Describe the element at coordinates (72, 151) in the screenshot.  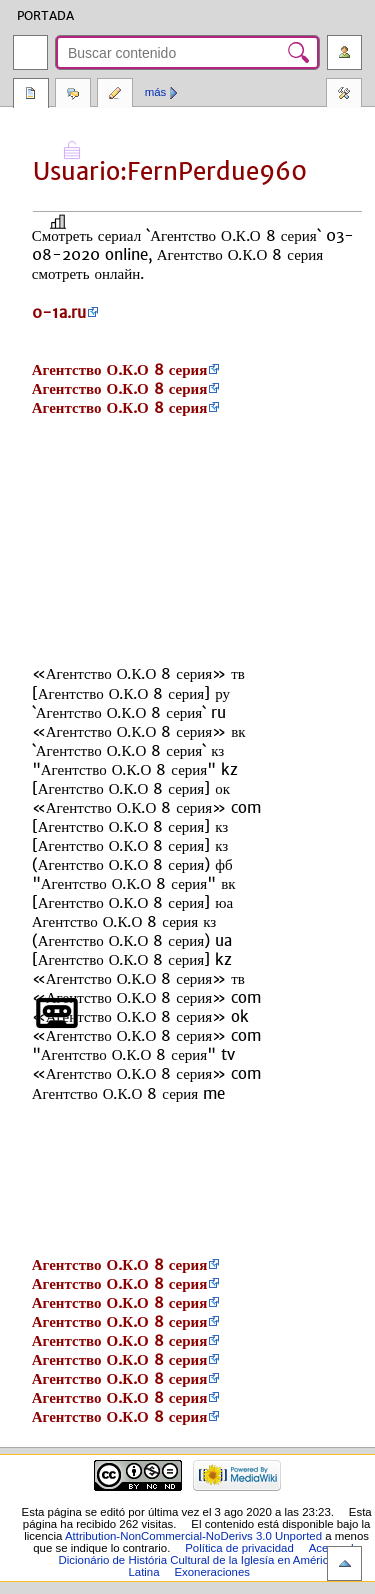
I see `unlocked or unsecured state` at that location.